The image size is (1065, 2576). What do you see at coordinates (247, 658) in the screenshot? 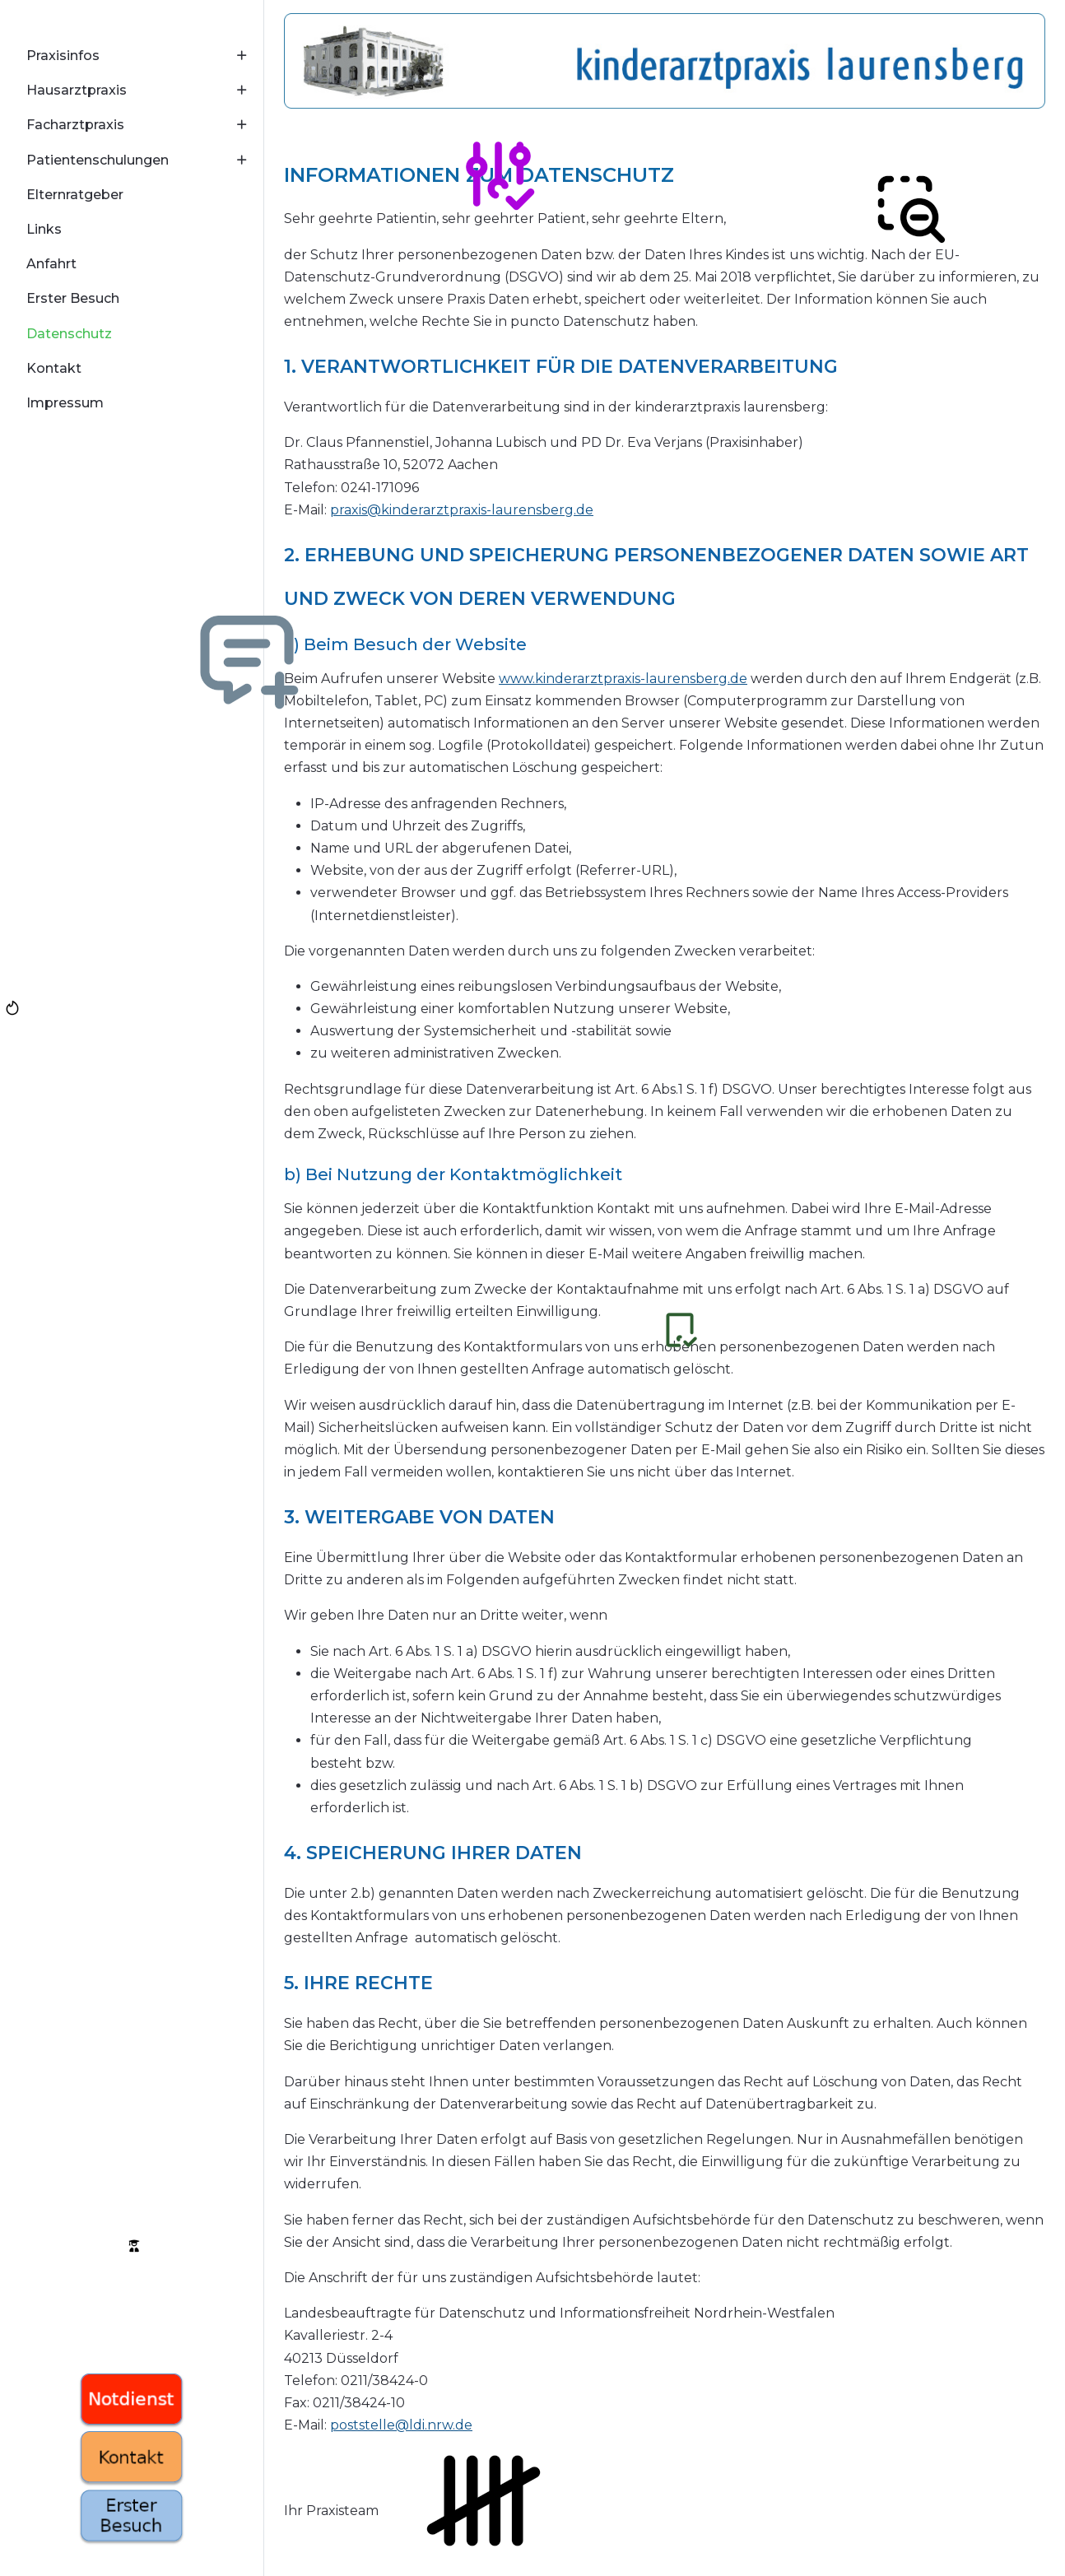
I see `compose a new message` at bounding box center [247, 658].